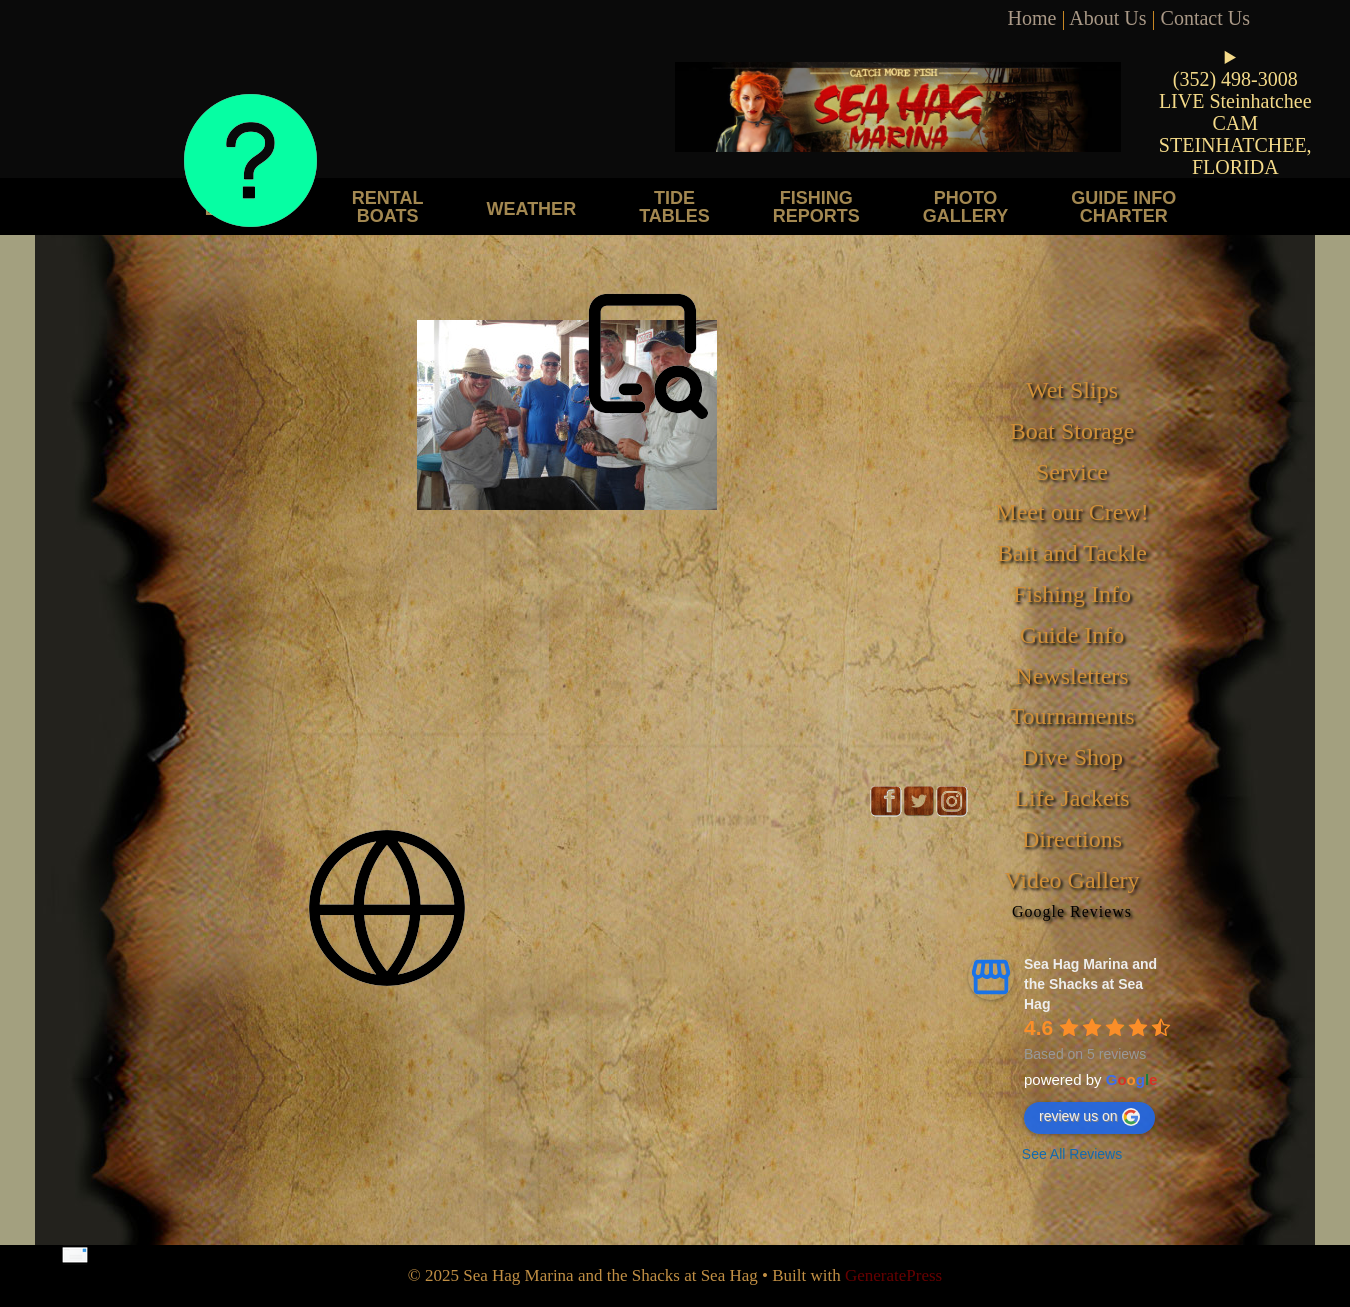 The width and height of the screenshot is (1350, 1307). I want to click on open your email inbox, so click(75, 1255).